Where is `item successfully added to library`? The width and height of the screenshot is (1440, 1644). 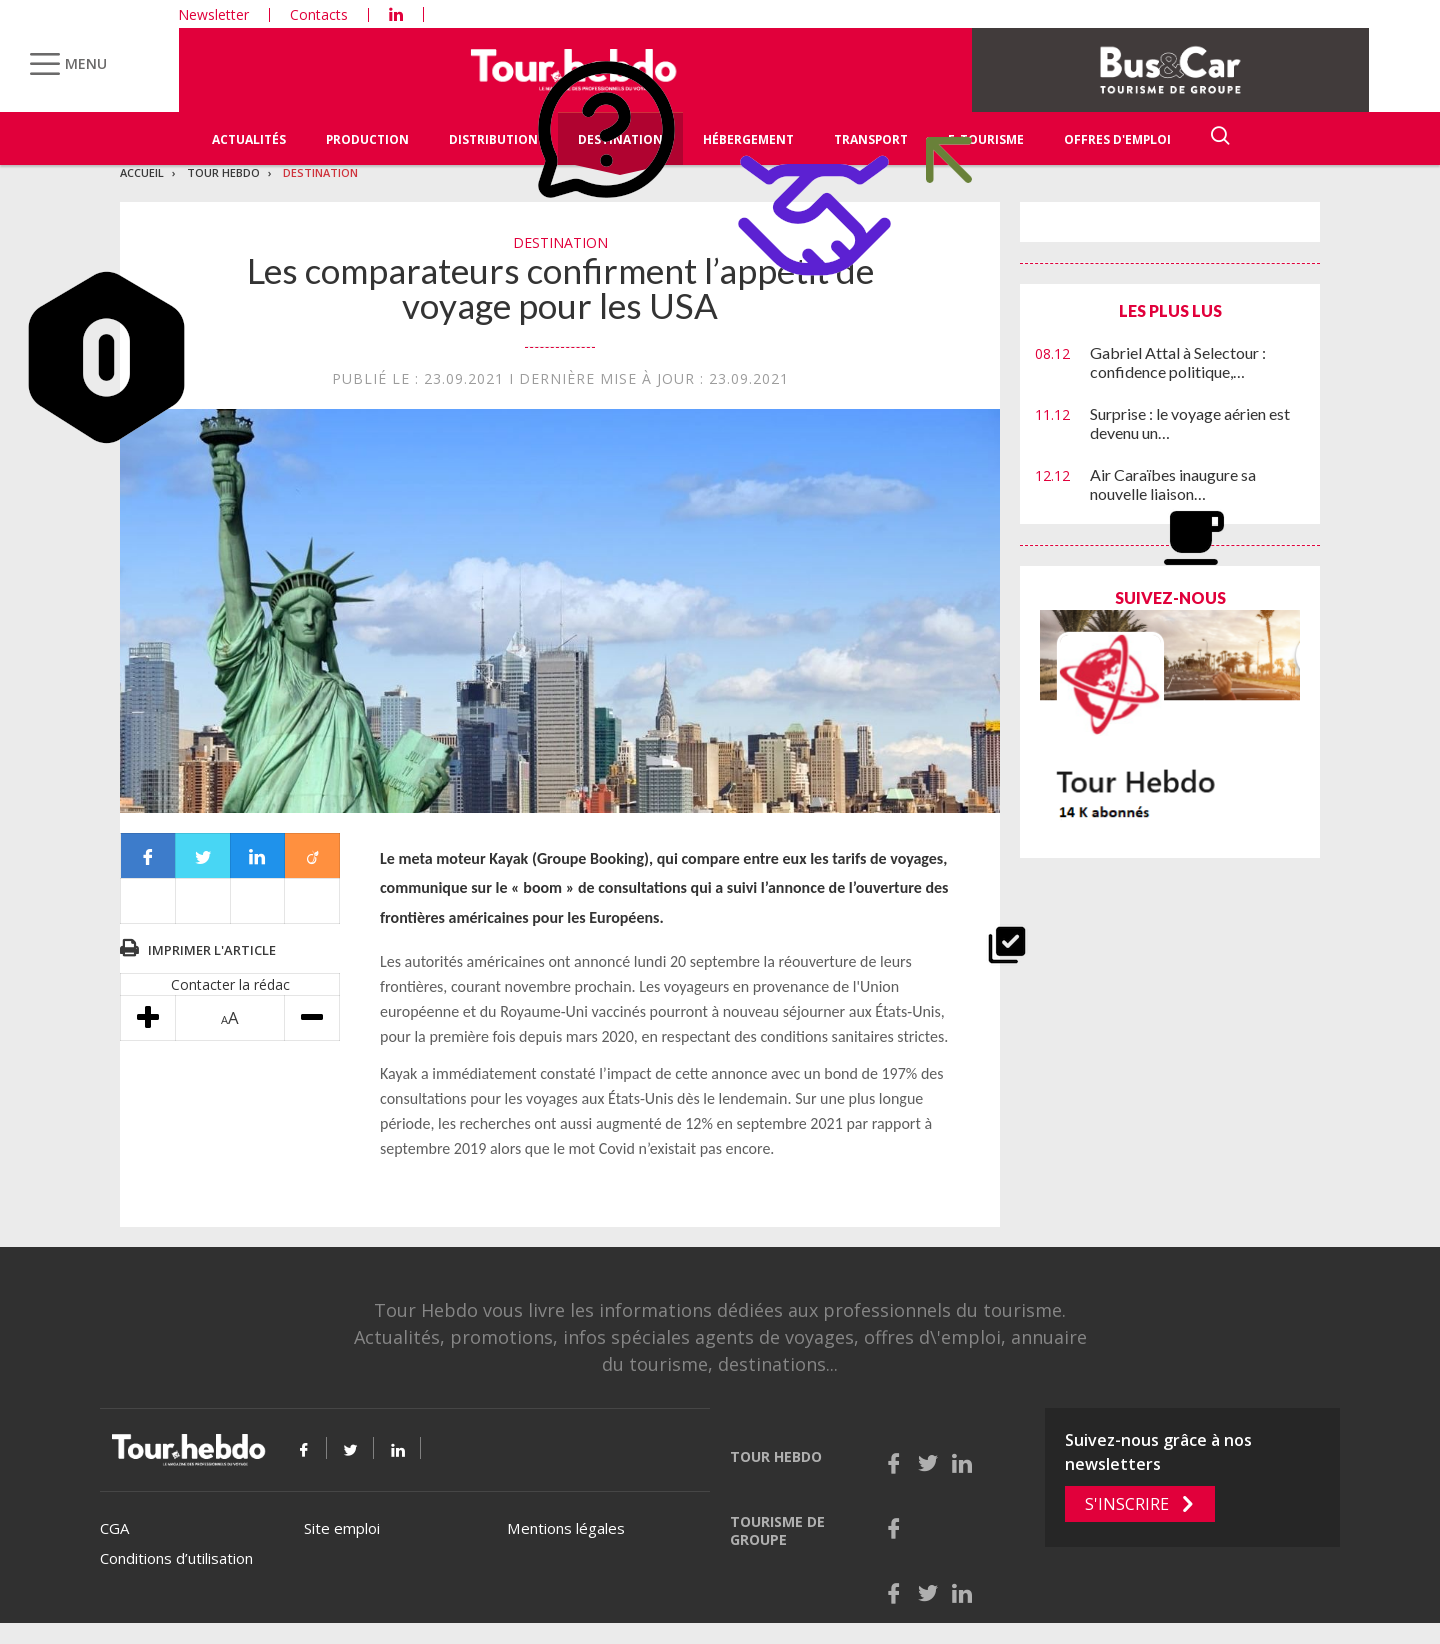 item successfully added to library is located at coordinates (1007, 945).